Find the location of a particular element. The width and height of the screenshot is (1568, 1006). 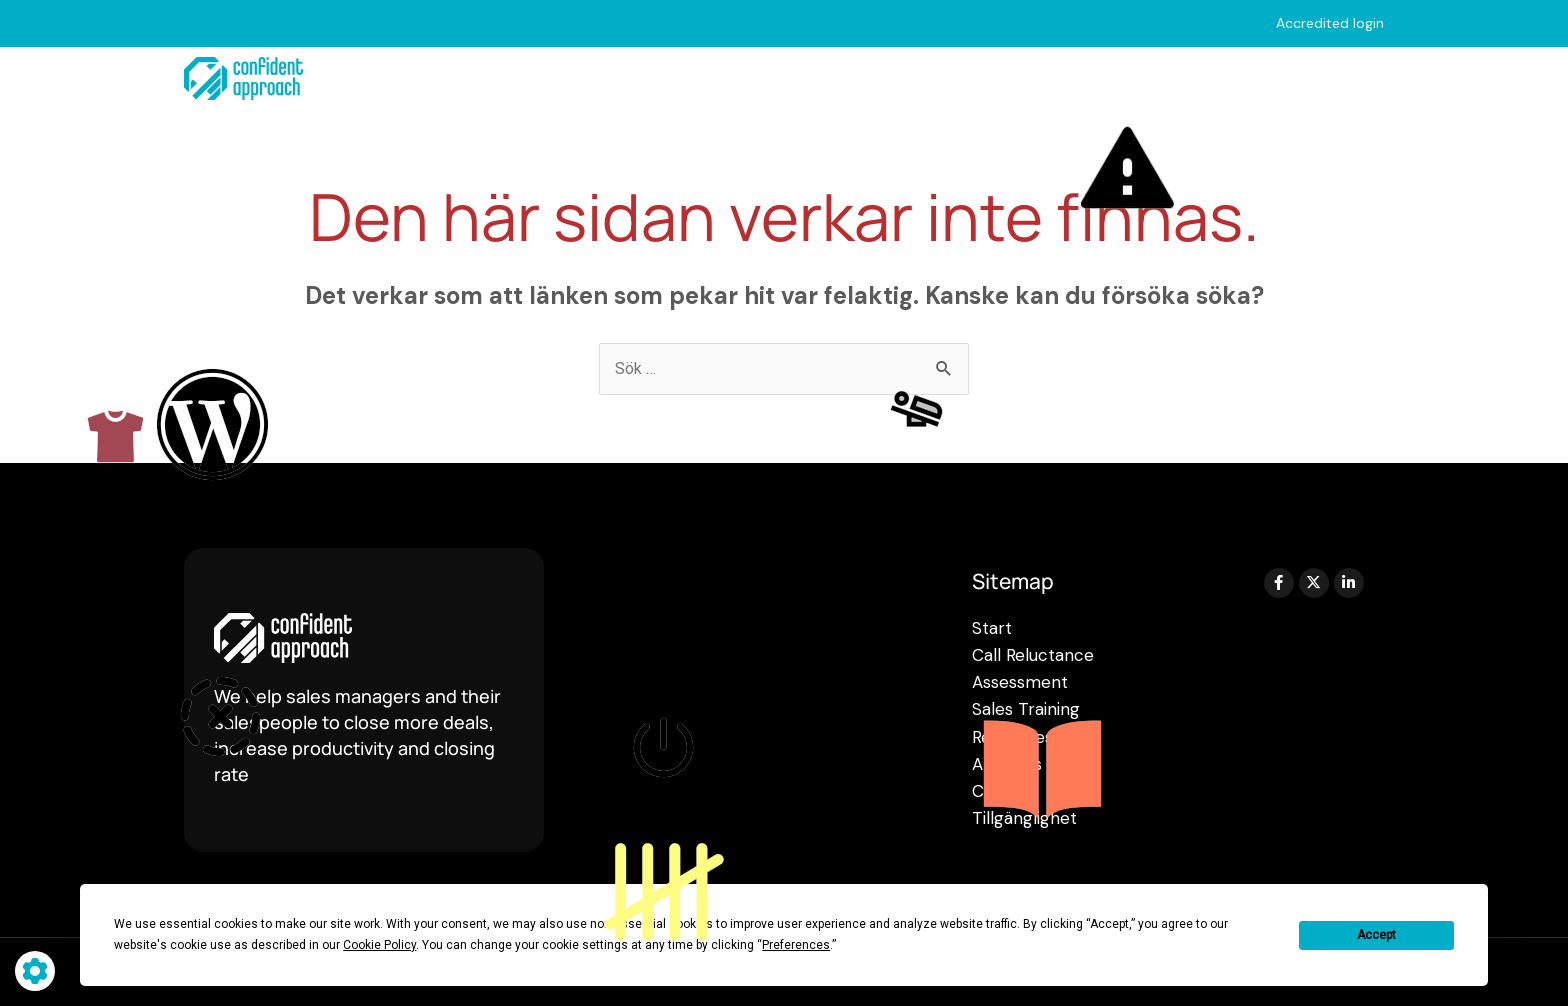

link to WordPress website or blog is located at coordinates (212, 424).